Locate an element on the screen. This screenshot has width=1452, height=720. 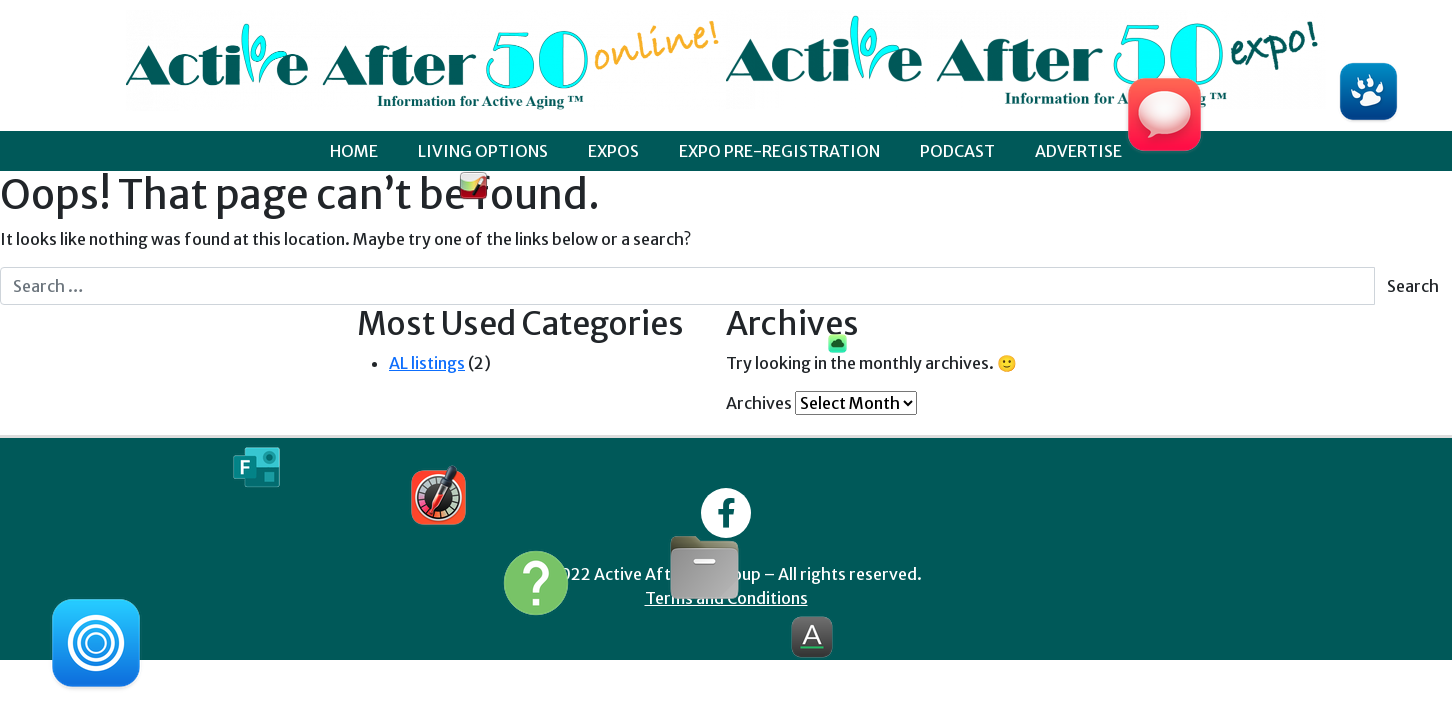
open Digital Color Meter app is located at coordinates (438, 497).